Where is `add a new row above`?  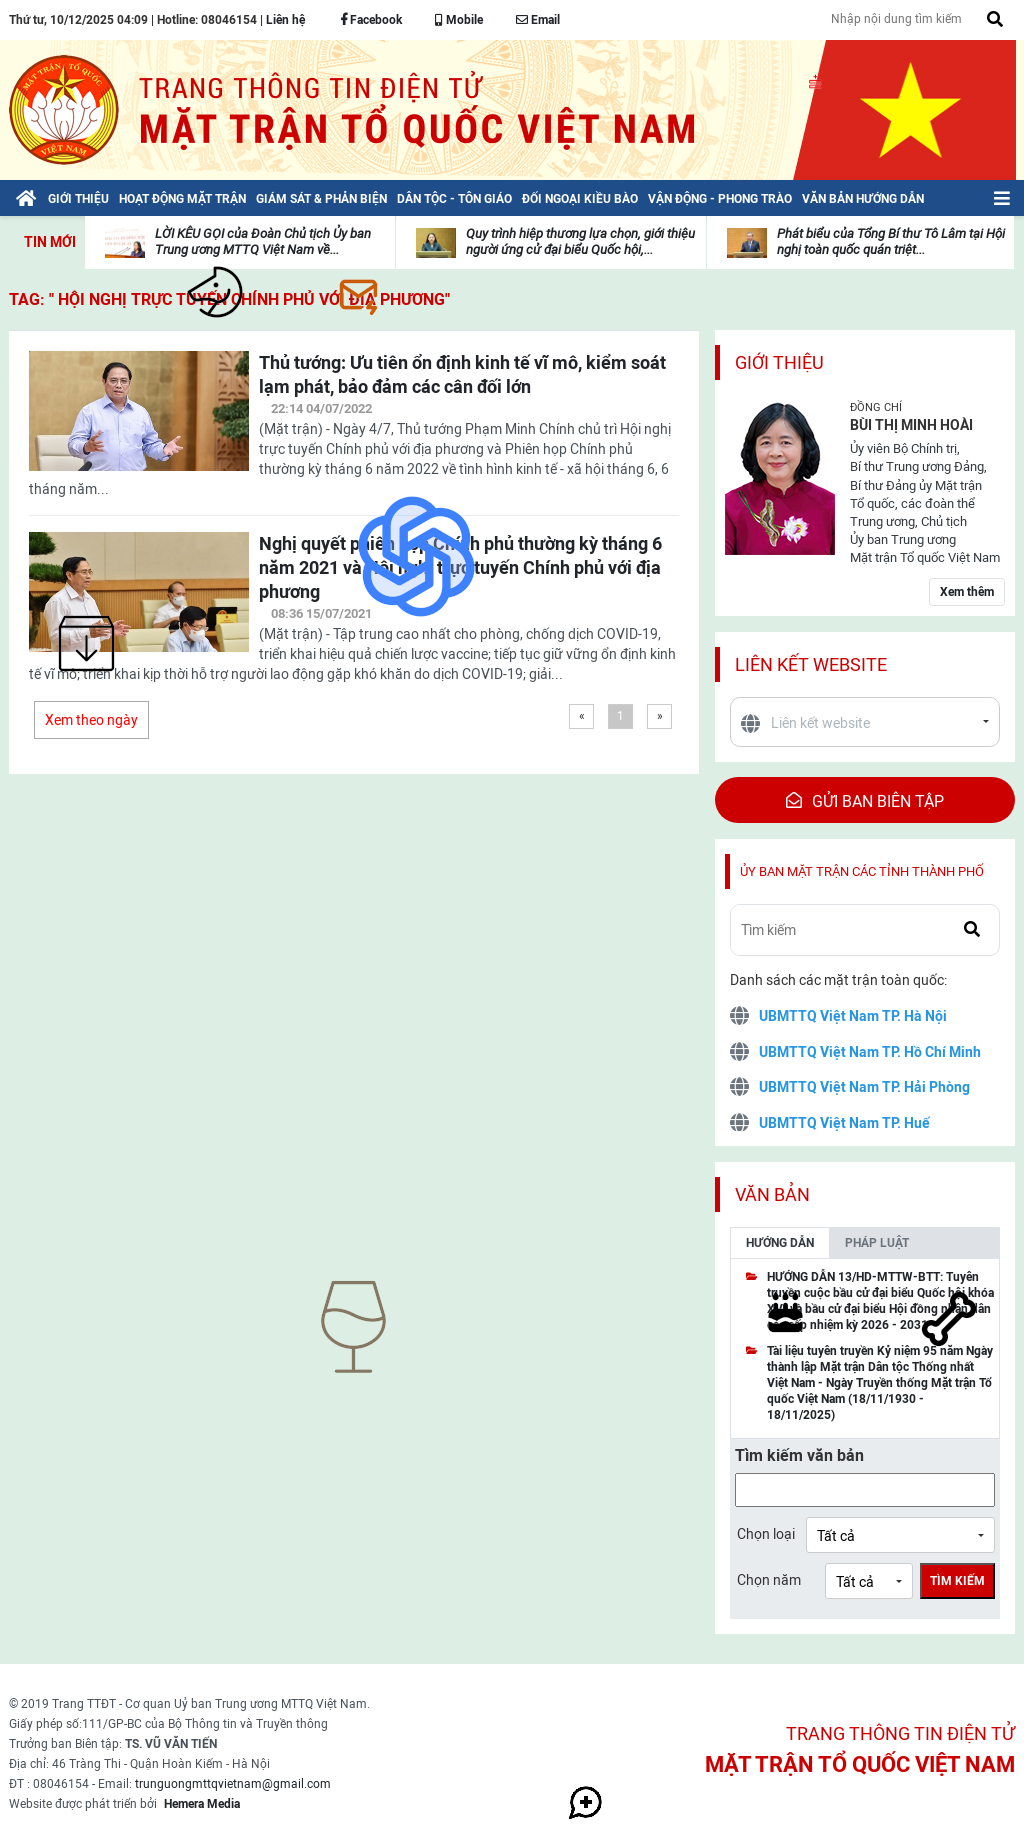
add a new row above is located at coordinates (815, 82).